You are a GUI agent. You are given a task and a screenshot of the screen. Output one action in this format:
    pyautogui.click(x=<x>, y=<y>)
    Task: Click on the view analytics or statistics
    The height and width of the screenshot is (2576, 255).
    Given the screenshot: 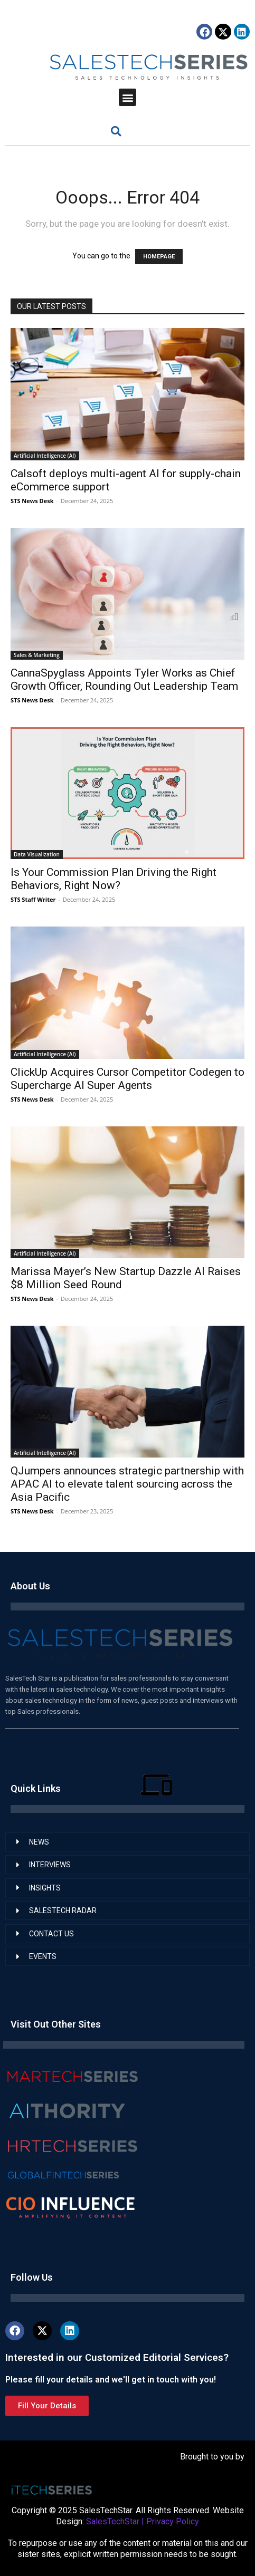 What is the action you would take?
    pyautogui.click(x=234, y=616)
    